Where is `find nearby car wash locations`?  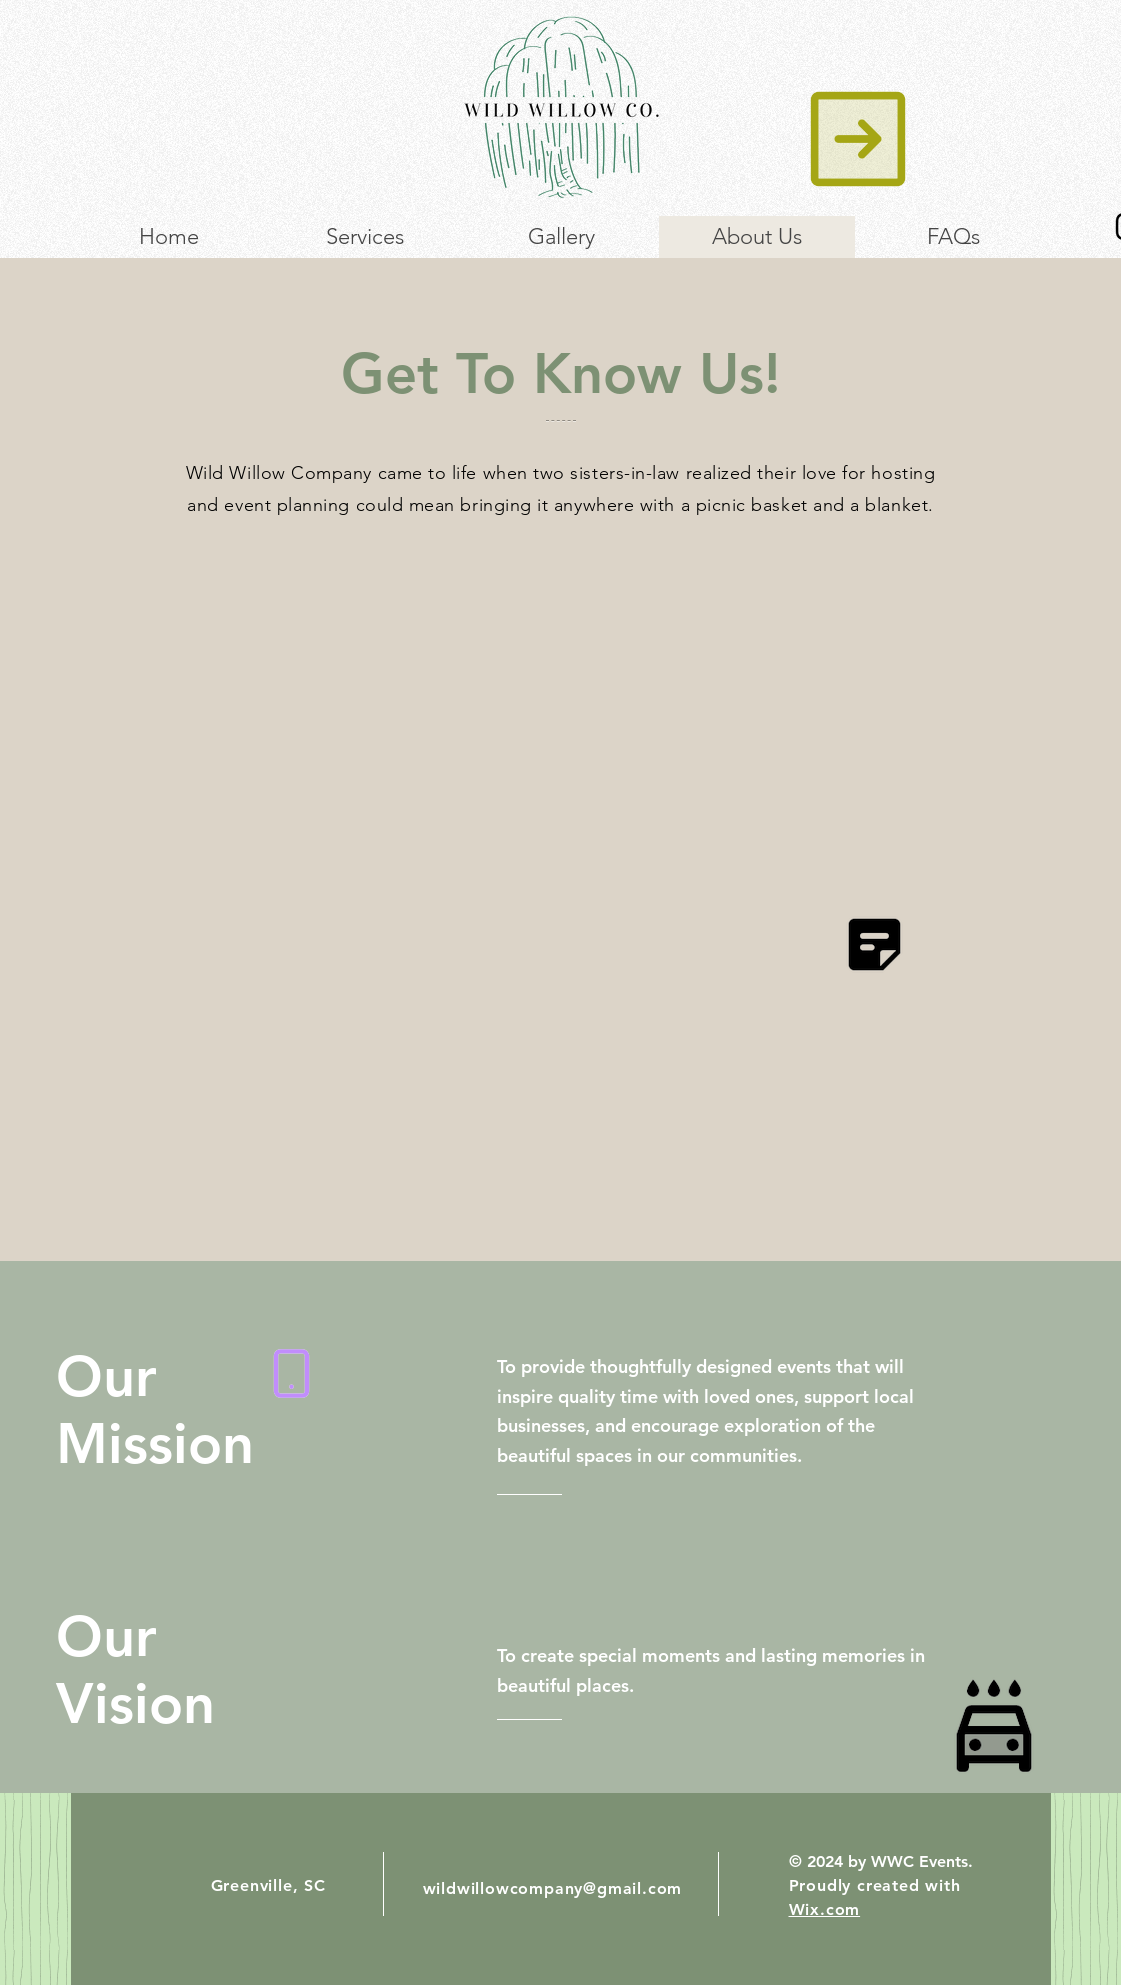
find nearby car wash locations is located at coordinates (994, 1726).